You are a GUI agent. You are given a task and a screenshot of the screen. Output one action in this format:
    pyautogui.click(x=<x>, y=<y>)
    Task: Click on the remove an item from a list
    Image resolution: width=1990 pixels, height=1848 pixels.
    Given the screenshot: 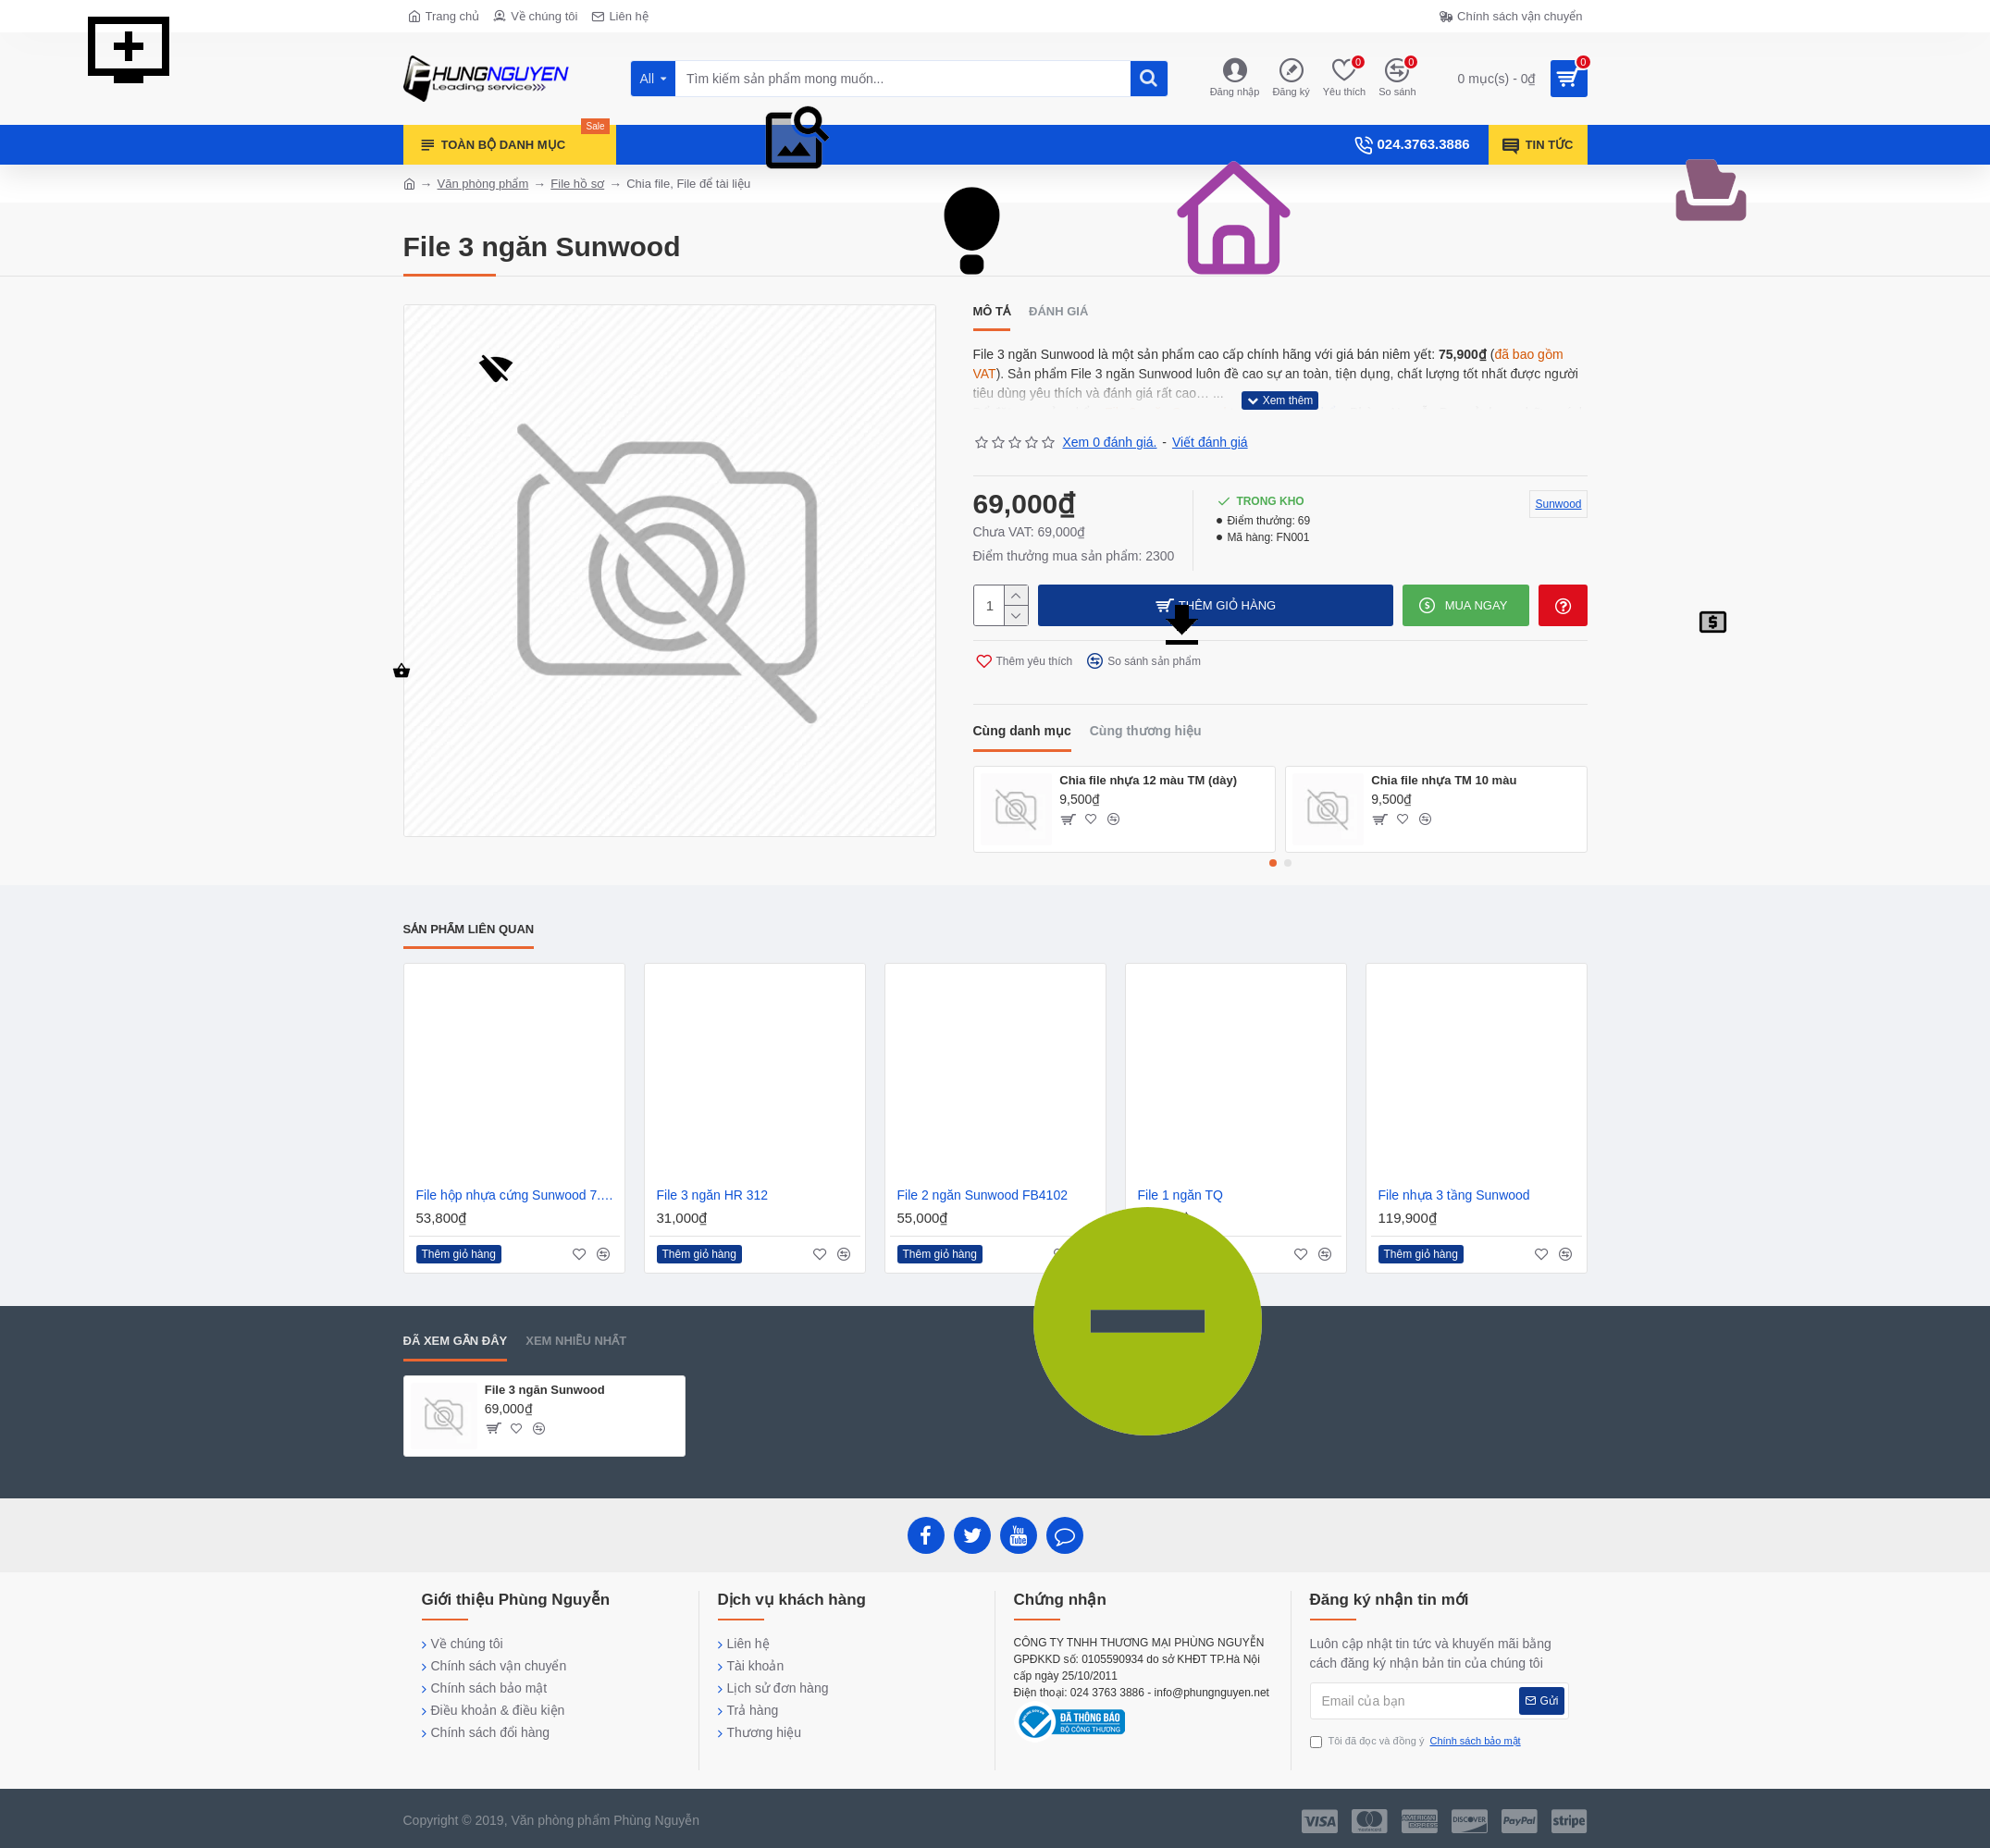 What is the action you would take?
    pyautogui.click(x=1147, y=1321)
    